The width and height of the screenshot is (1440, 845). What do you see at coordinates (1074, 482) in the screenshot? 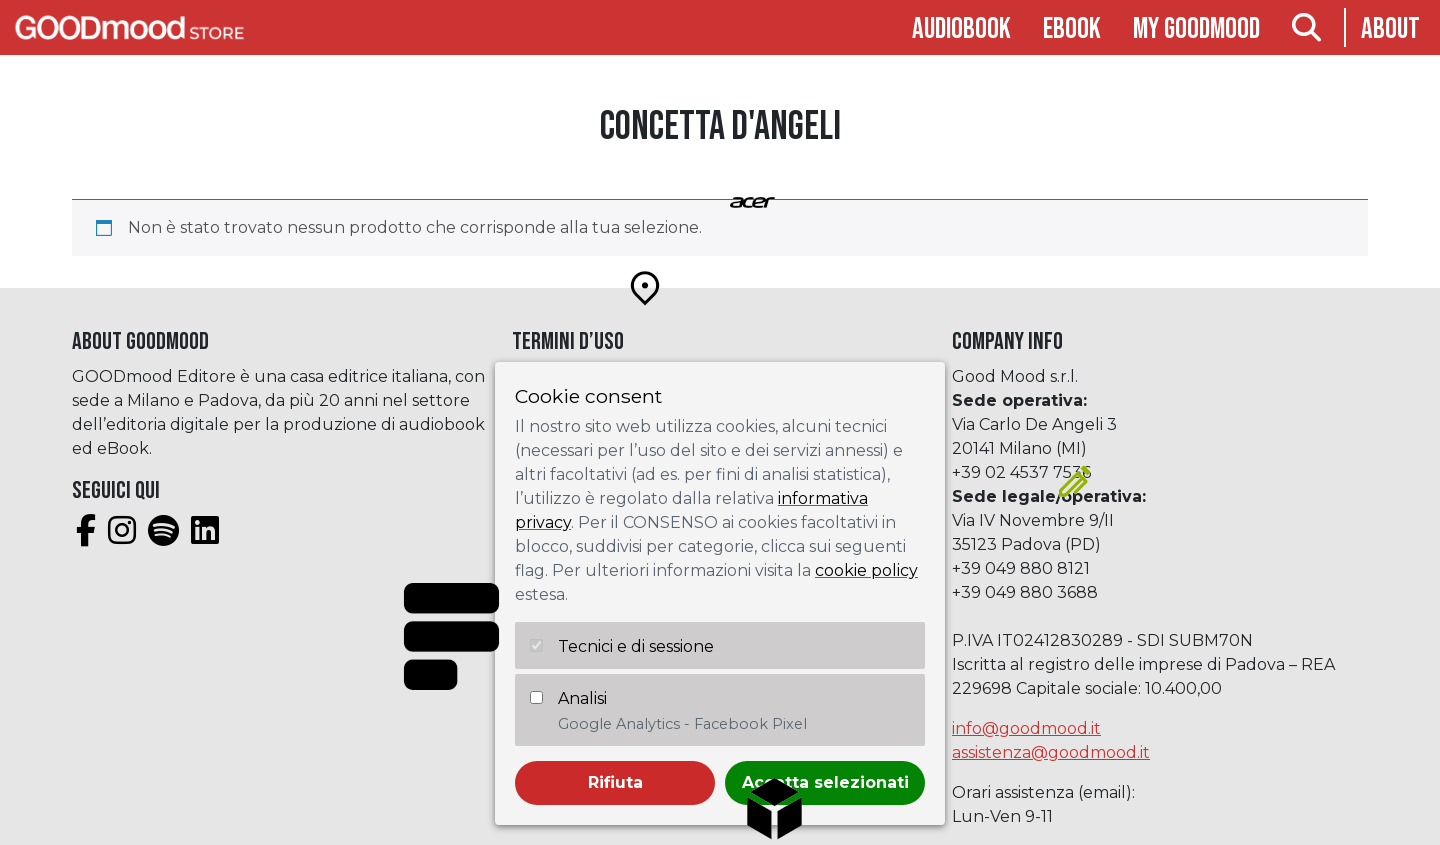
I see `edit or compose new content` at bounding box center [1074, 482].